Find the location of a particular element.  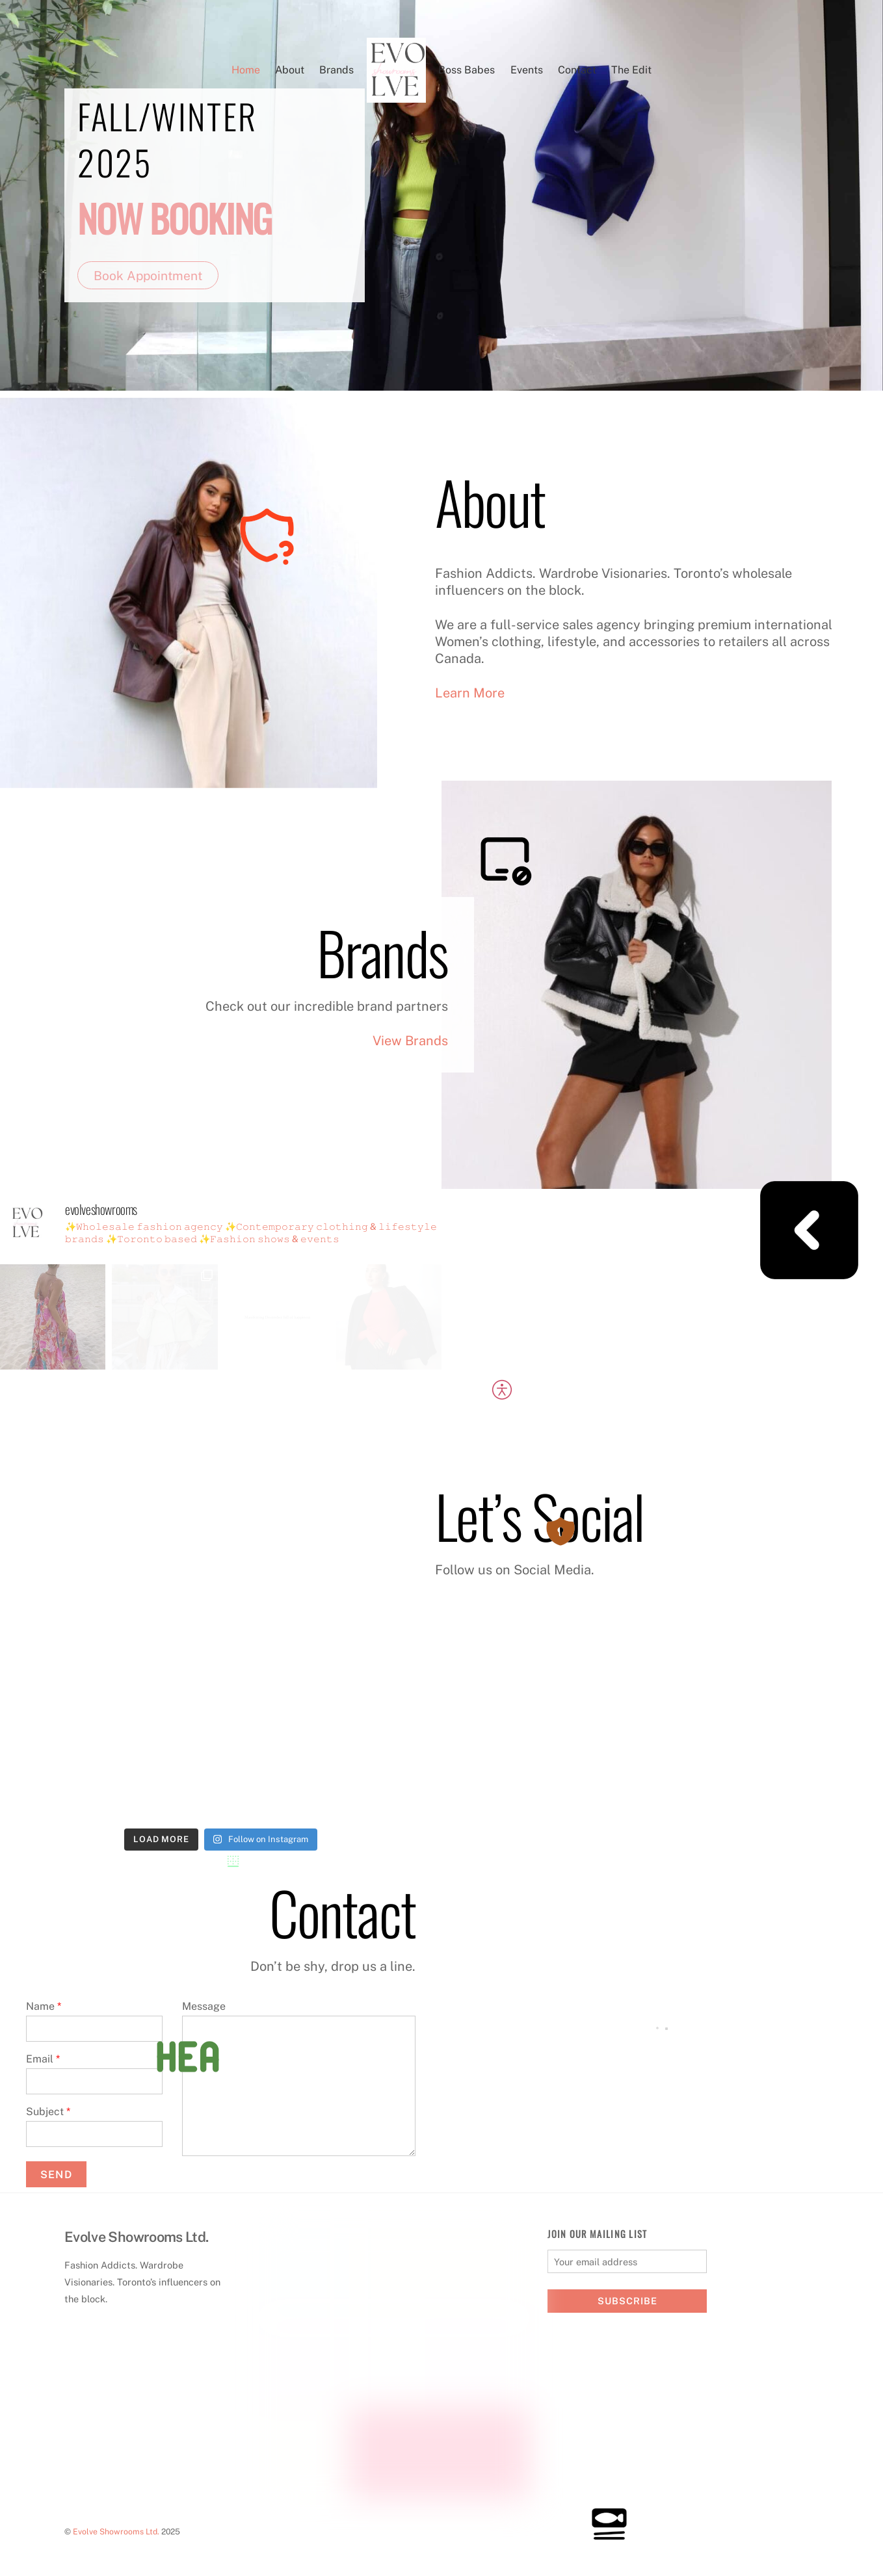

navigate back to the previous screen is located at coordinates (809, 1230).